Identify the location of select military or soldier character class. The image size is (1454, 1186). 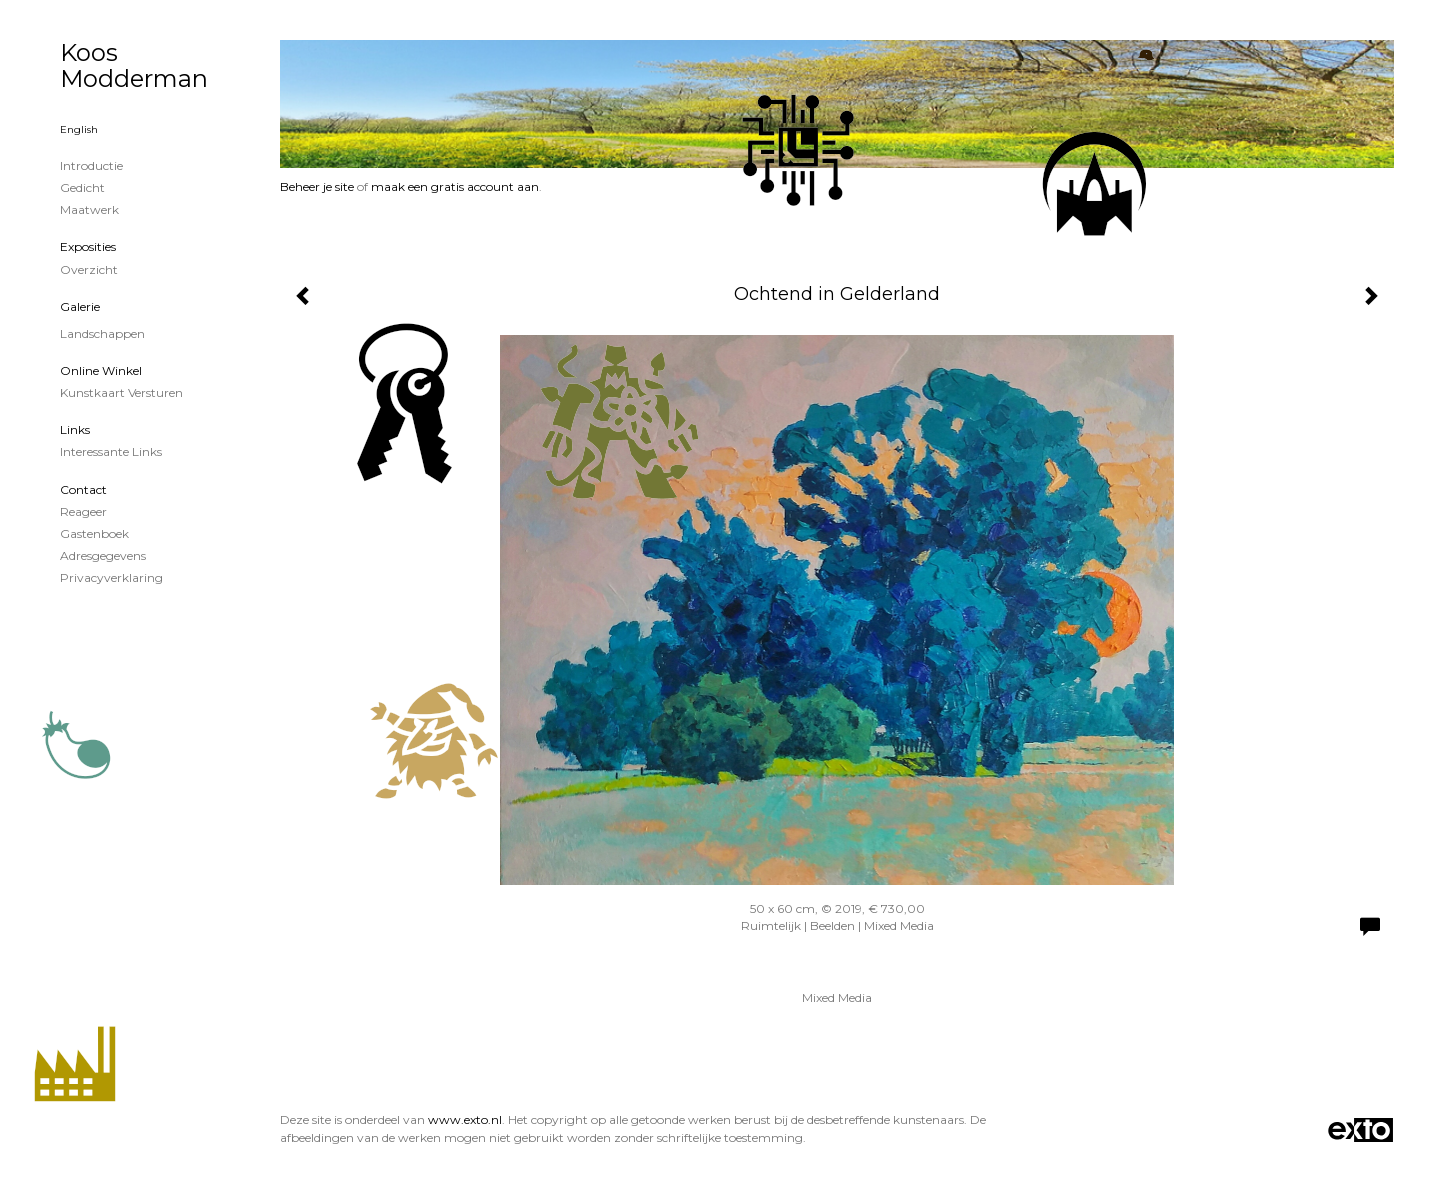
(1146, 55).